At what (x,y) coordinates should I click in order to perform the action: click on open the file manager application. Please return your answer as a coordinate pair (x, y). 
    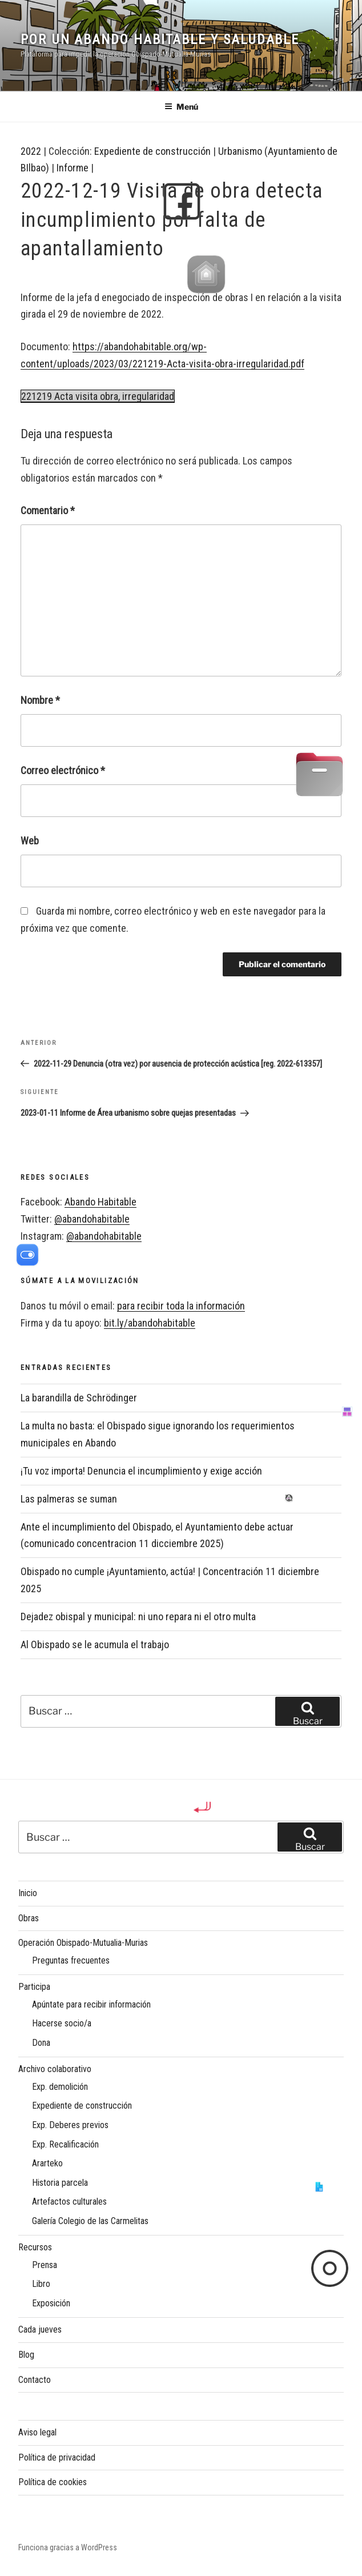
    Looking at the image, I should click on (319, 774).